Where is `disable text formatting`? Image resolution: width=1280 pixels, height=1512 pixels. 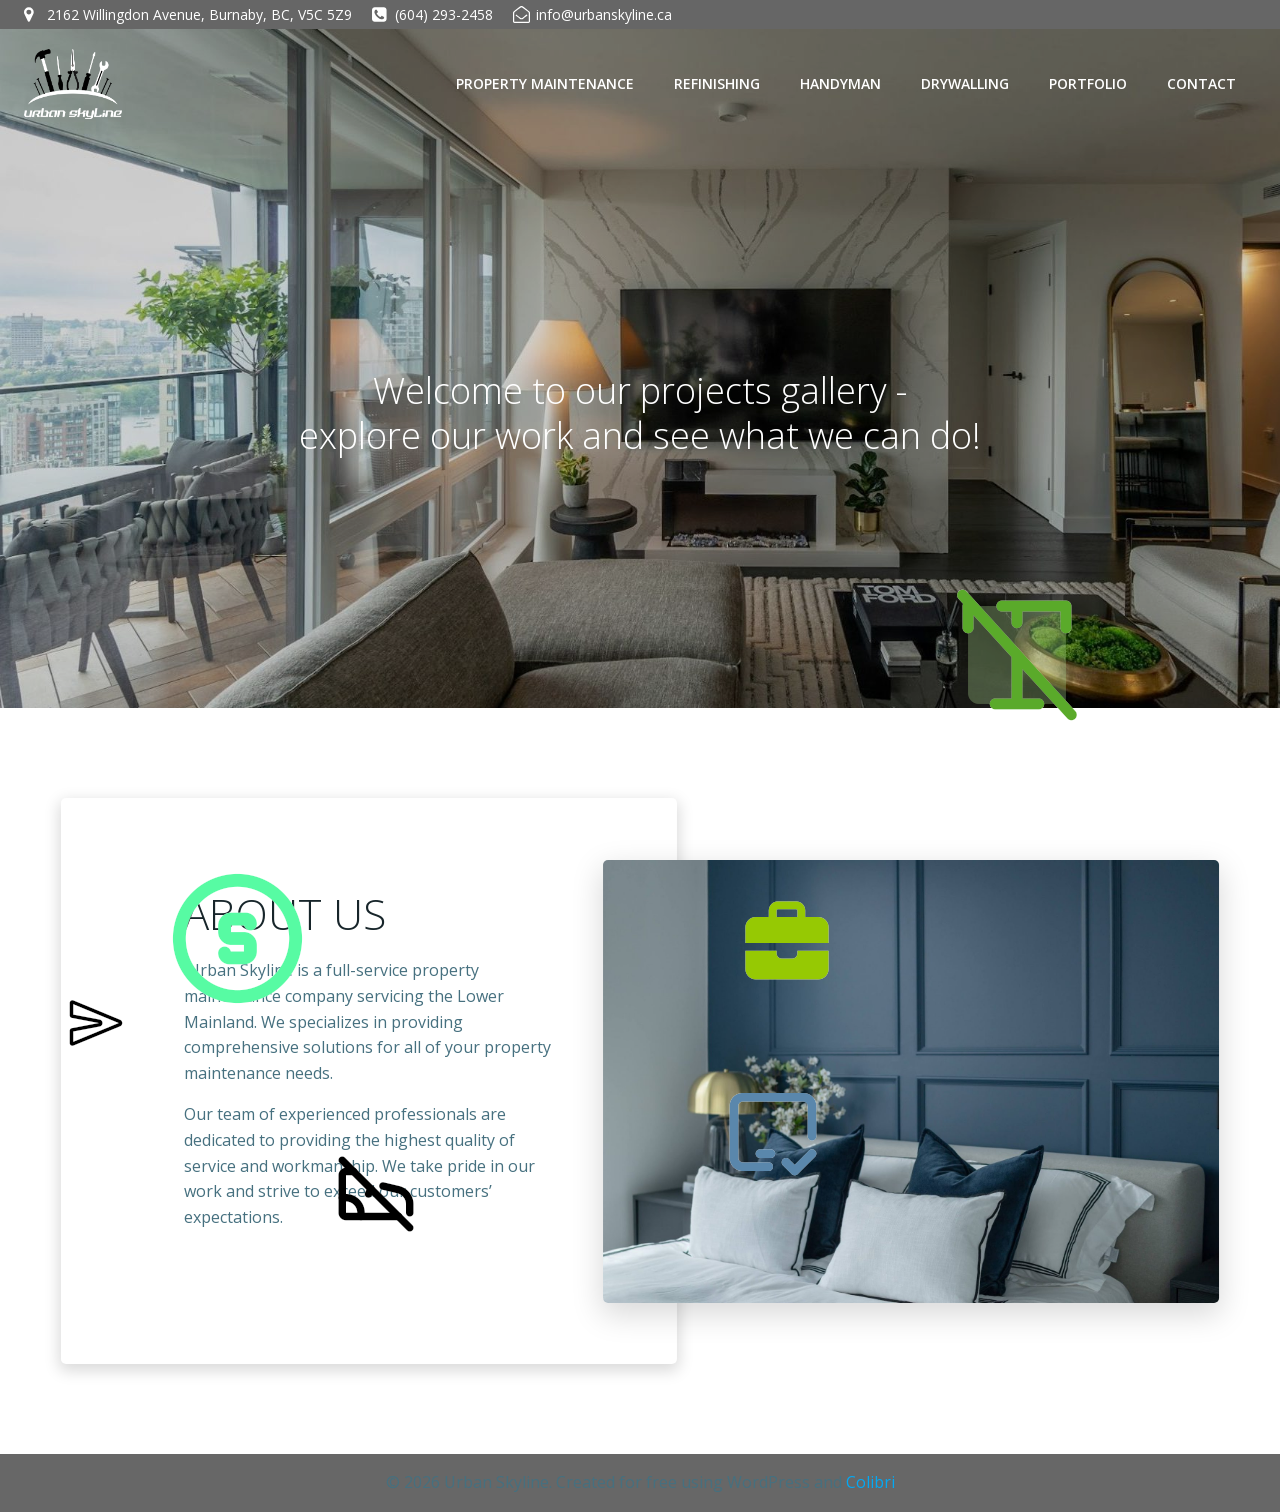 disable text formatting is located at coordinates (1017, 655).